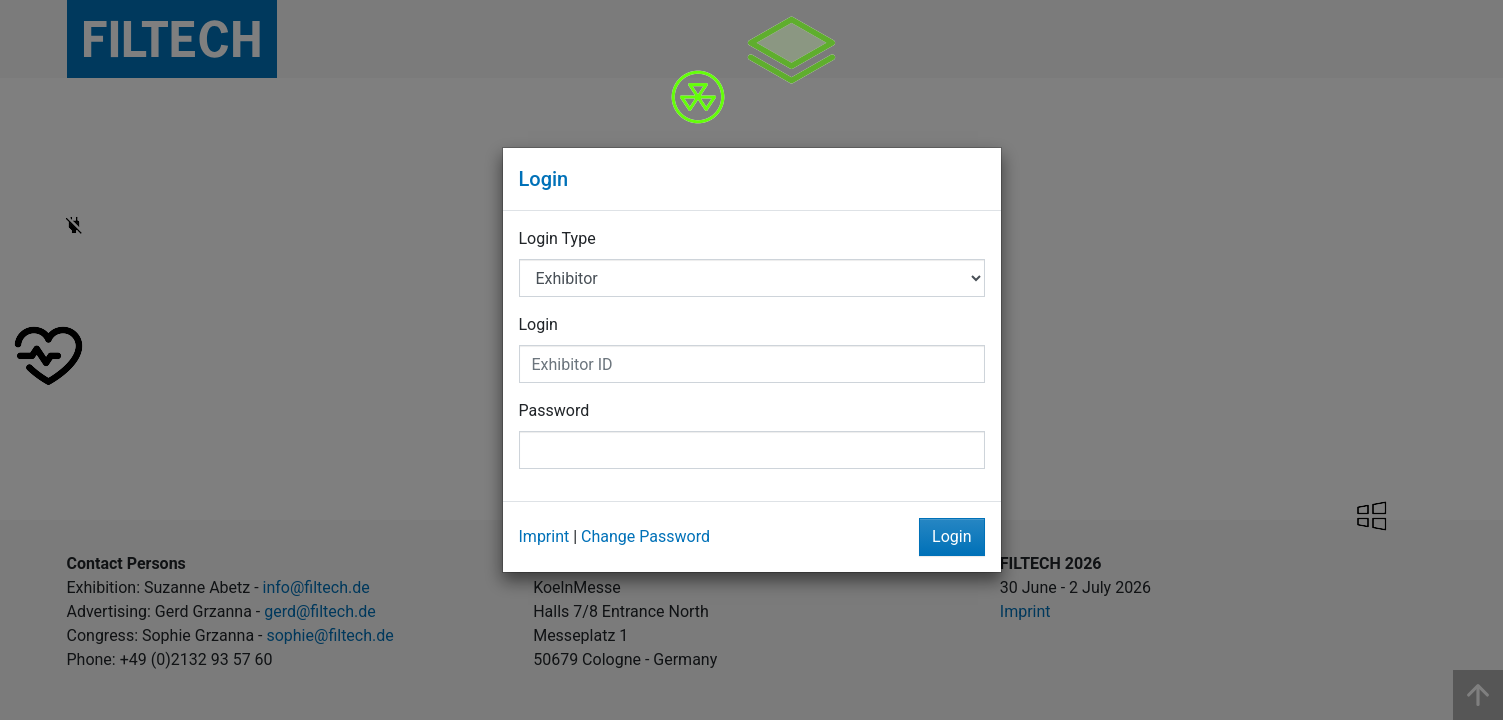 The height and width of the screenshot is (720, 1503). What do you see at coordinates (1373, 516) in the screenshot?
I see `open windows start menu` at bounding box center [1373, 516].